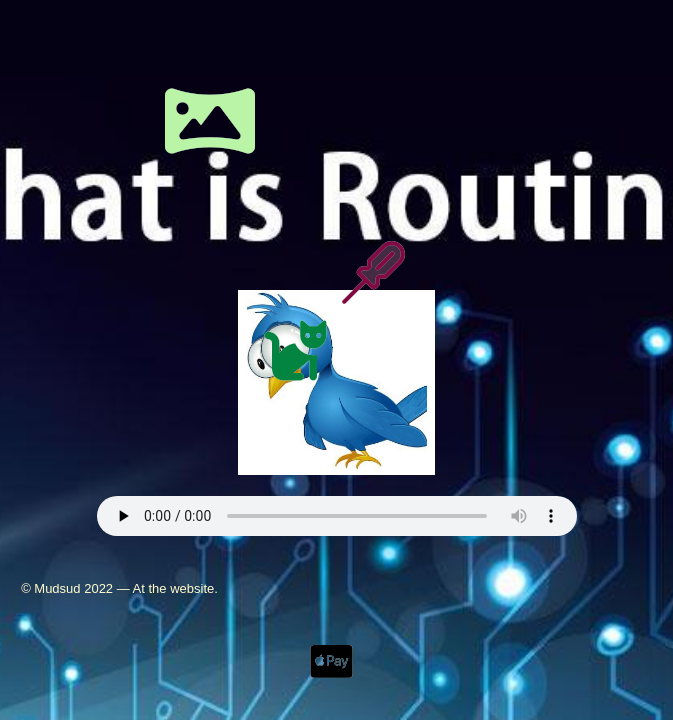 This screenshot has height=720, width=673. I want to click on access settings or configuration options, so click(373, 272).